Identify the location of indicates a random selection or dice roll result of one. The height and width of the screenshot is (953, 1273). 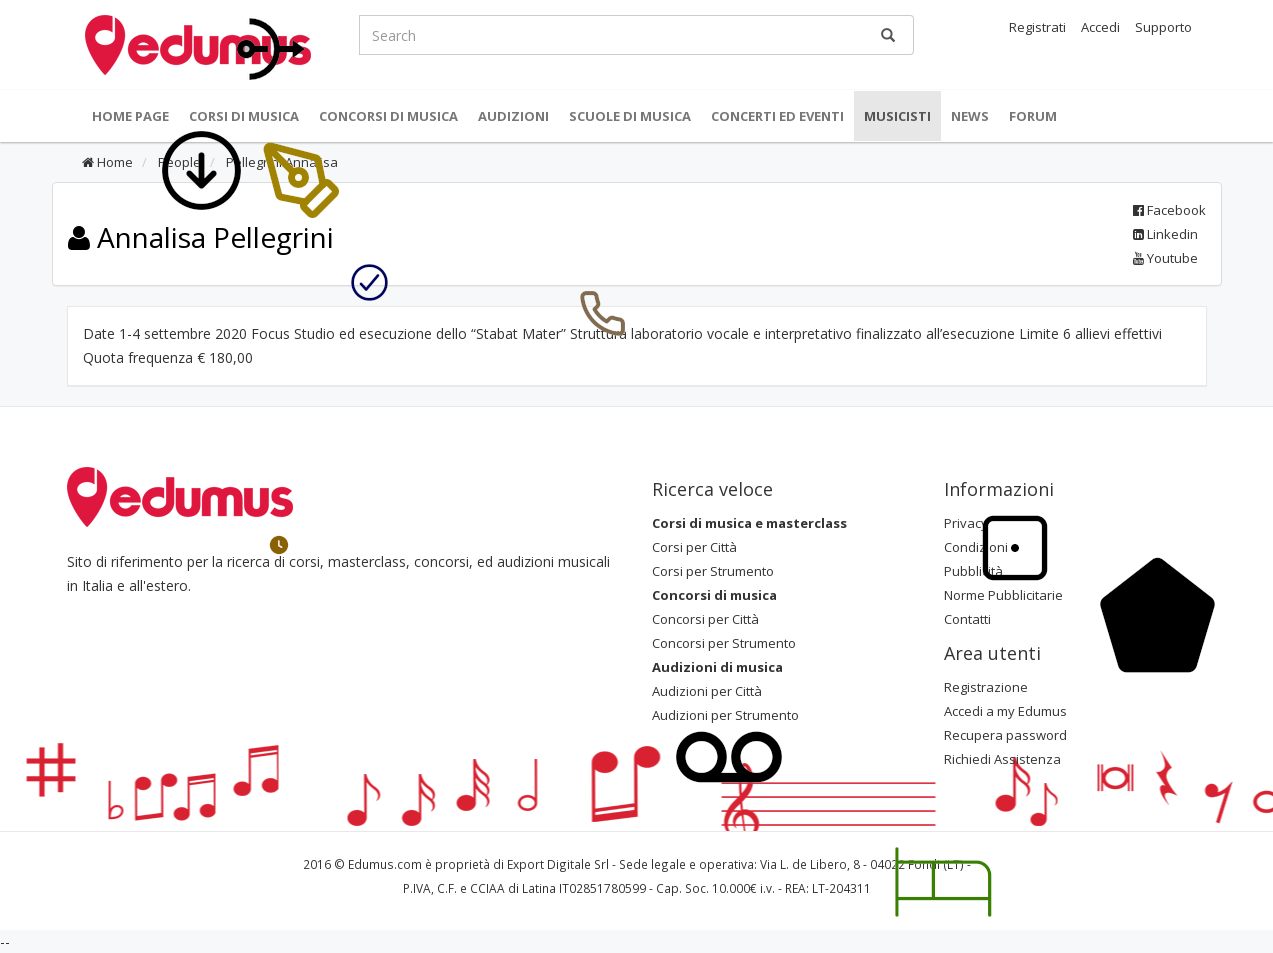
(1015, 548).